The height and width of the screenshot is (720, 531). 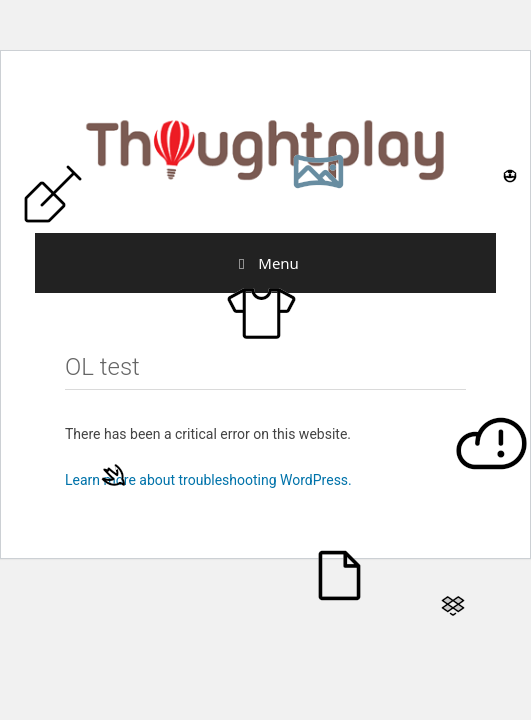 I want to click on browse clothing or apparel category, so click(x=261, y=313).